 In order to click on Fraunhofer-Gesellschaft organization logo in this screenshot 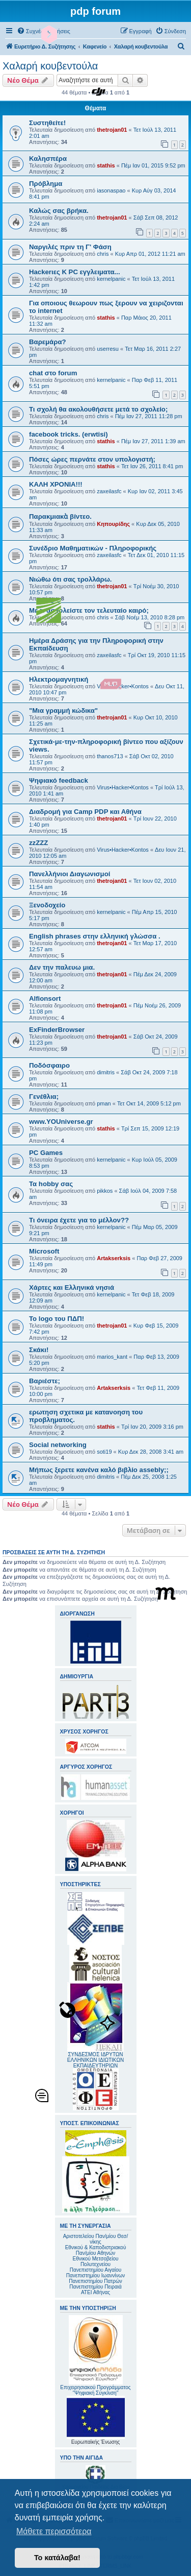, I will do `click(48, 610)`.